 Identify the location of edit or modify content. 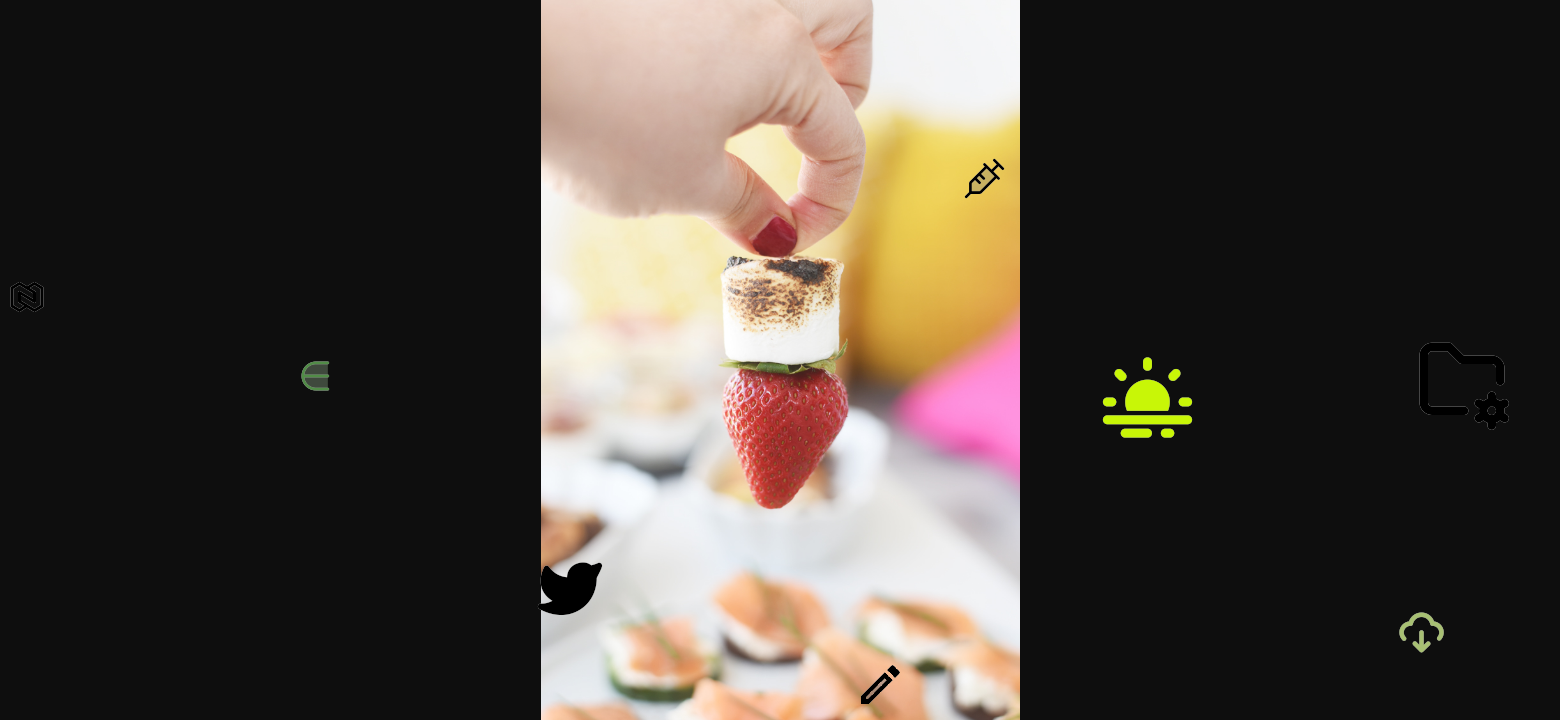
(880, 684).